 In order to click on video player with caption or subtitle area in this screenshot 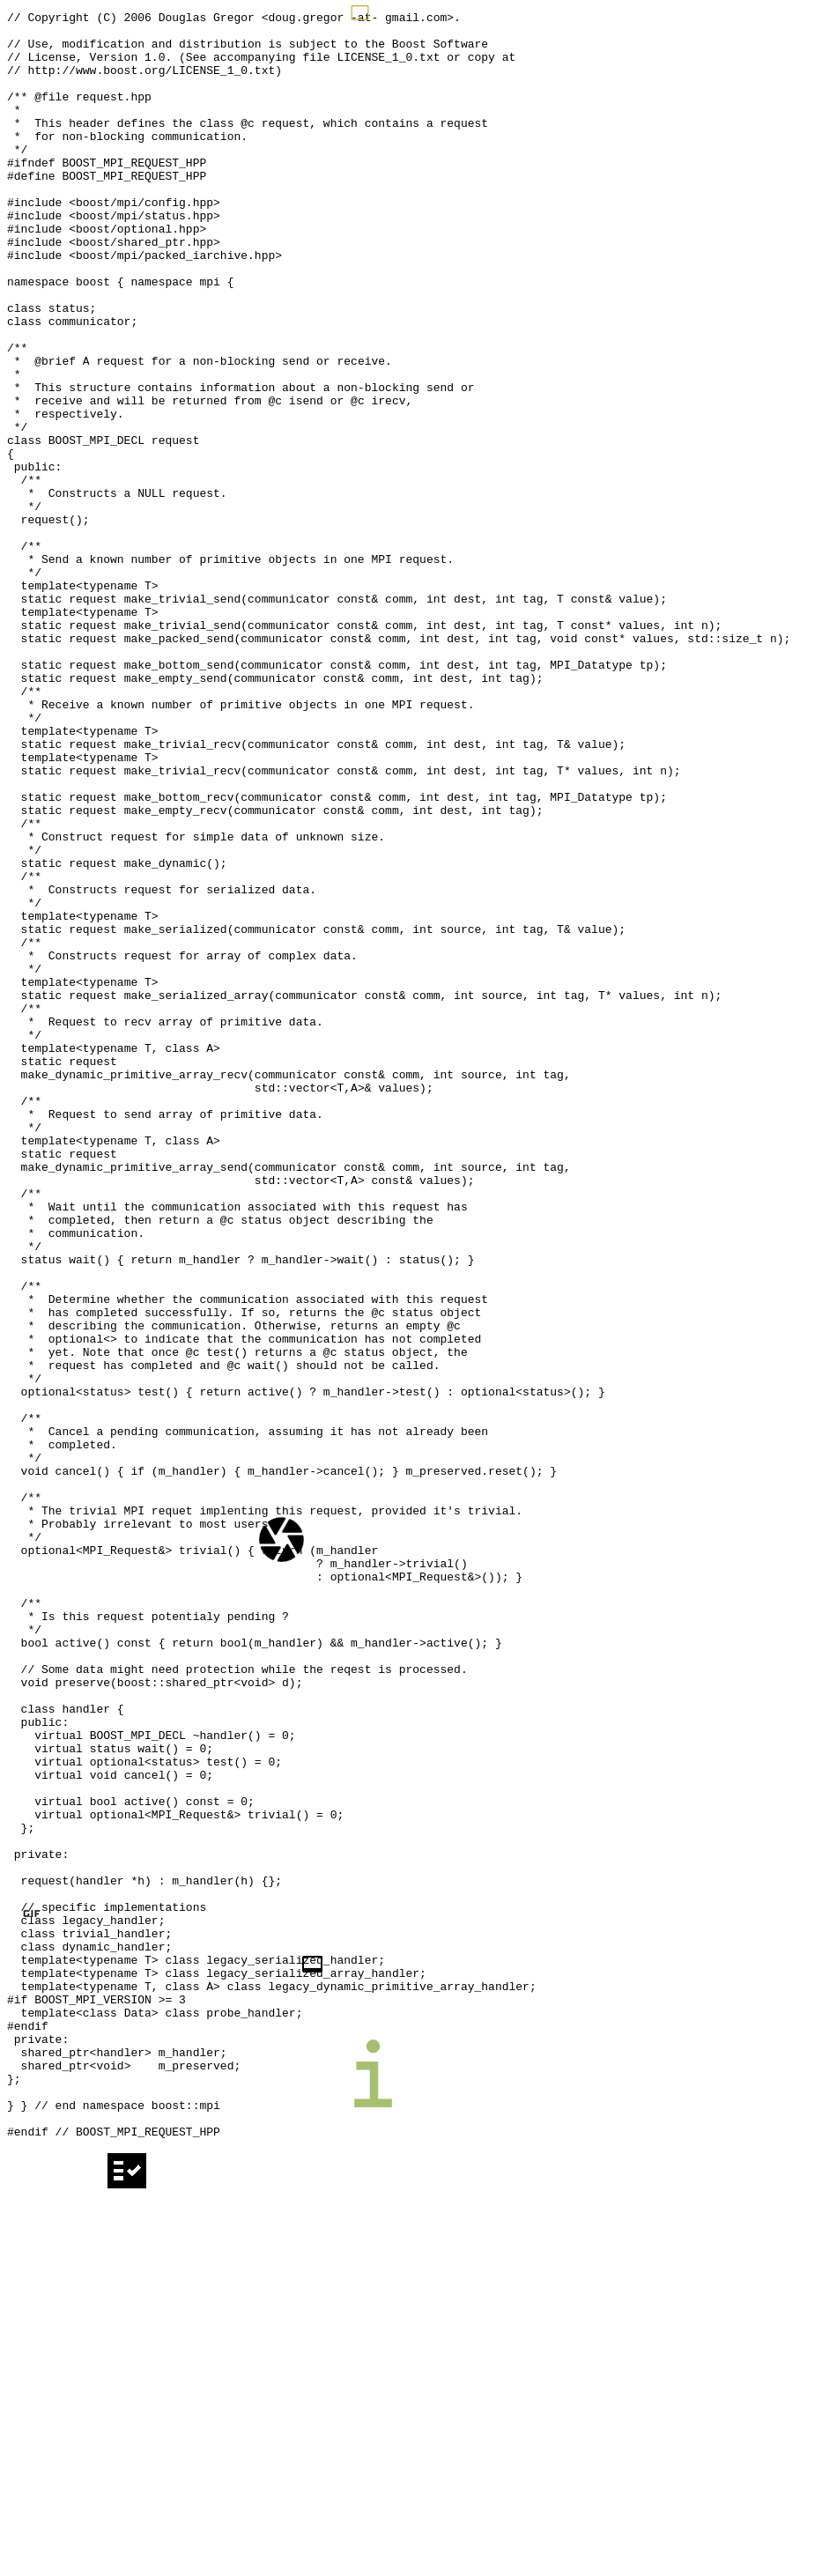, I will do `click(312, 1964)`.